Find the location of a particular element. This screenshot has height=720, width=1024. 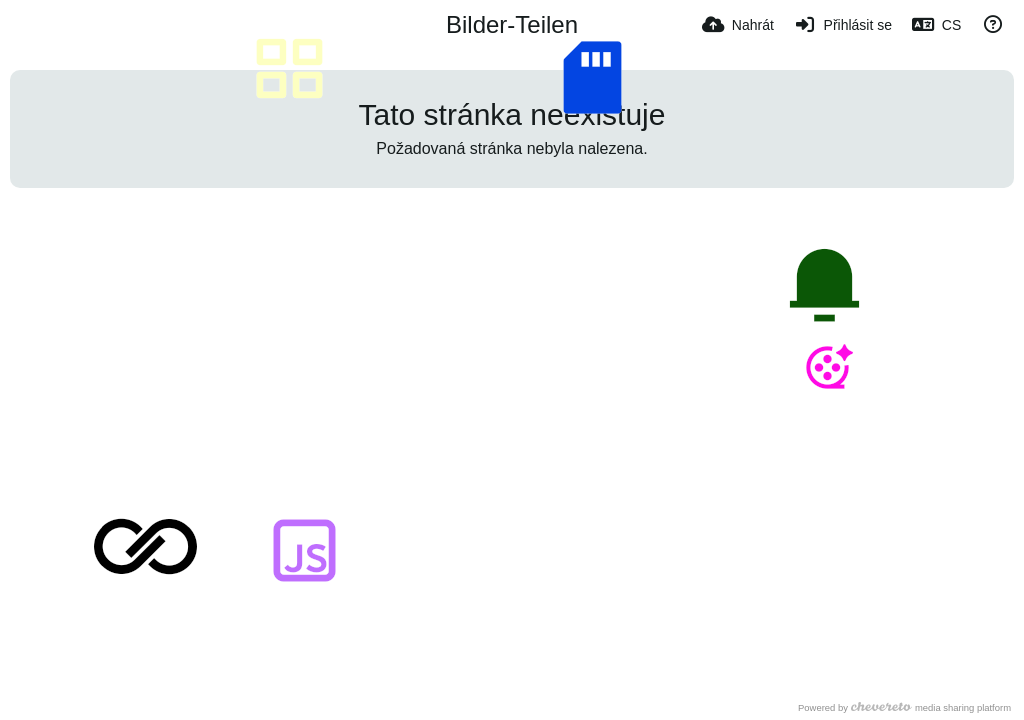

switch to gallery view is located at coordinates (289, 68).